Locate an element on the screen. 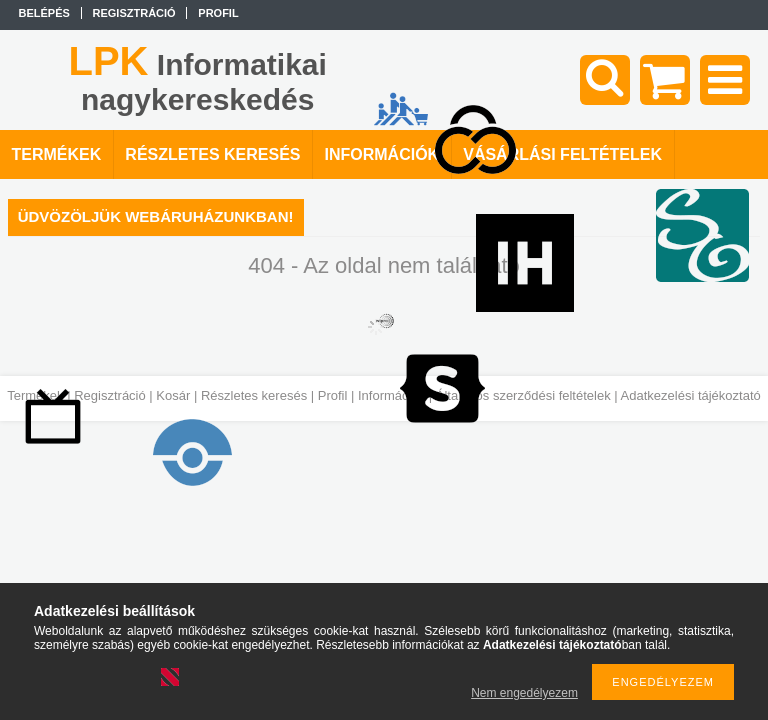 Image resolution: width=768 pixels, height=720 pixels. drone CI/CD platform logo is located at coordinates (192, 452).